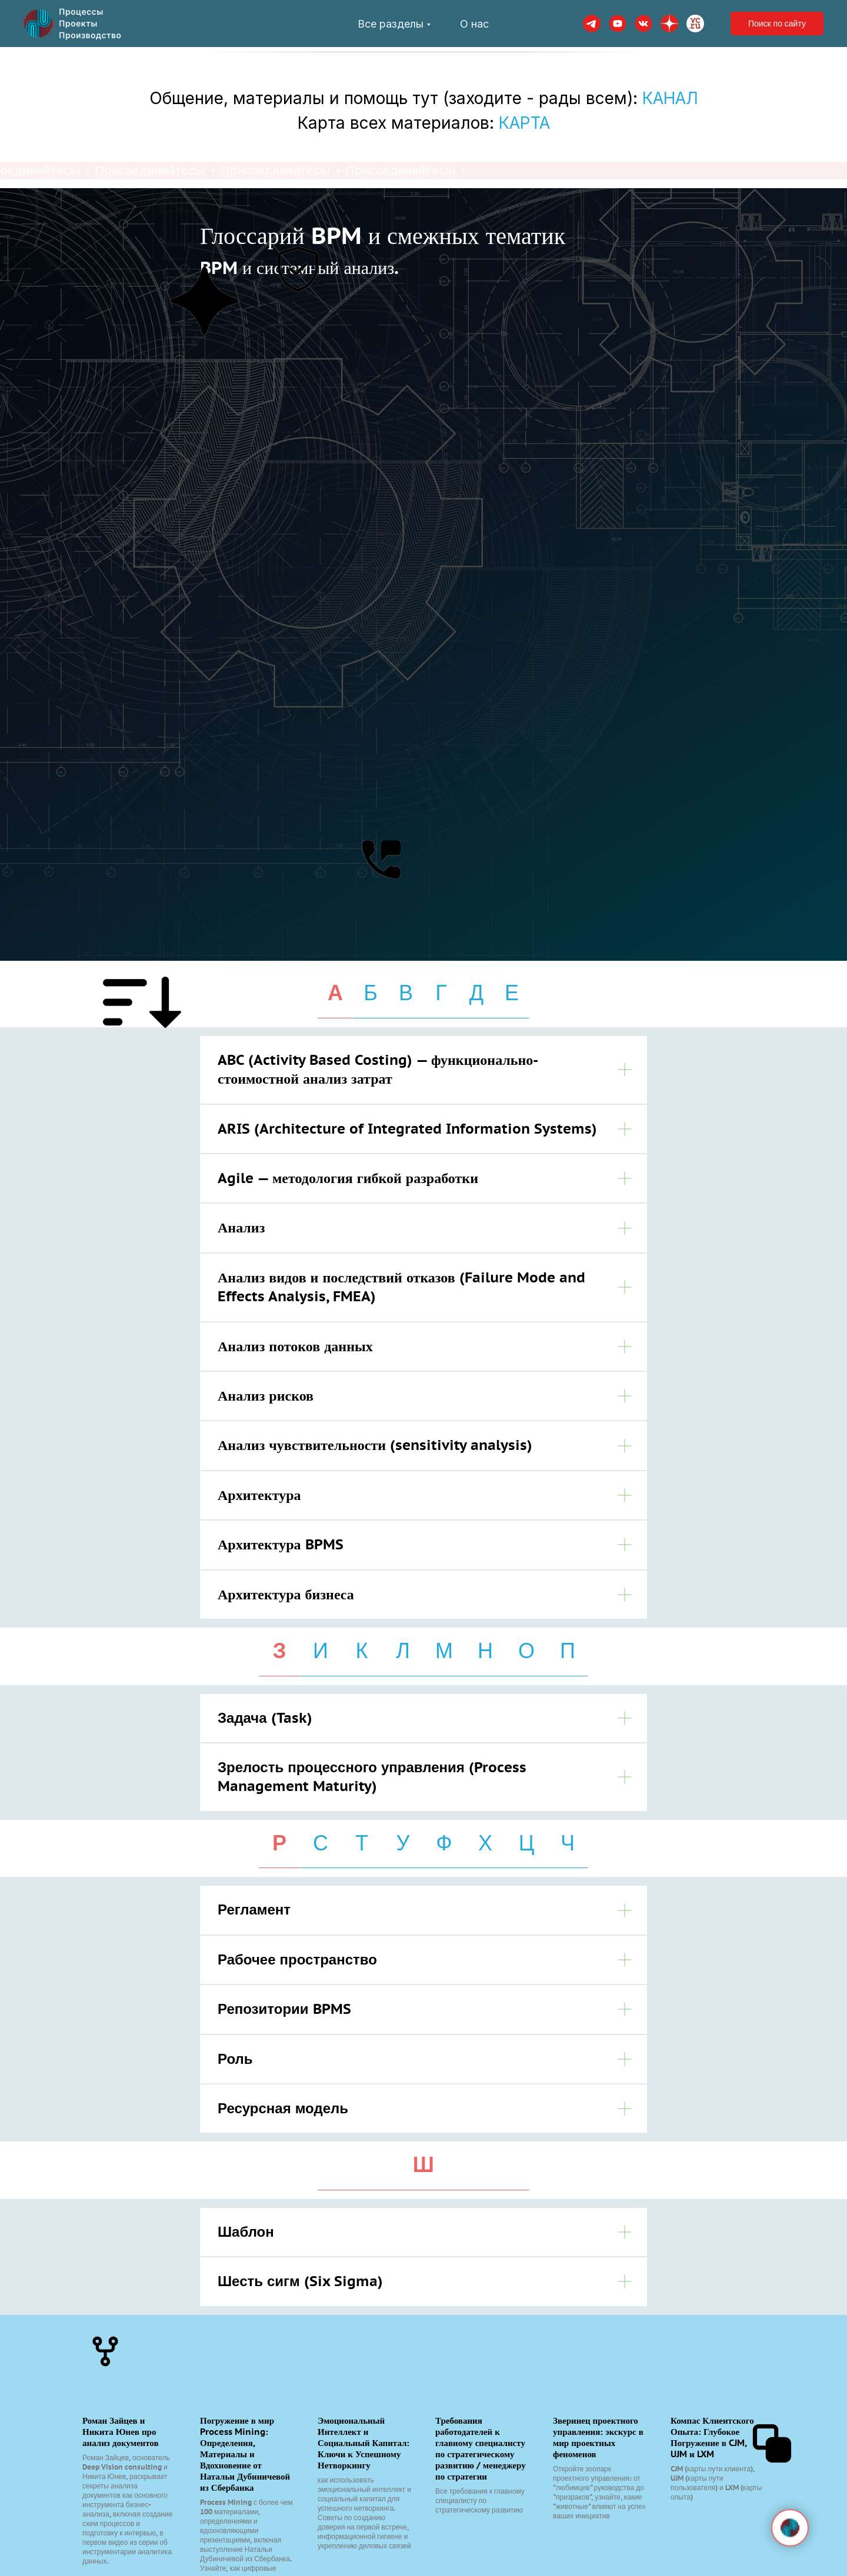 The height and width of the screenshot is (2576, 847). Describe the element at coordinates (204, 300) in the screenshot. I see `indicates AI-generated or enhanced content` at that location.